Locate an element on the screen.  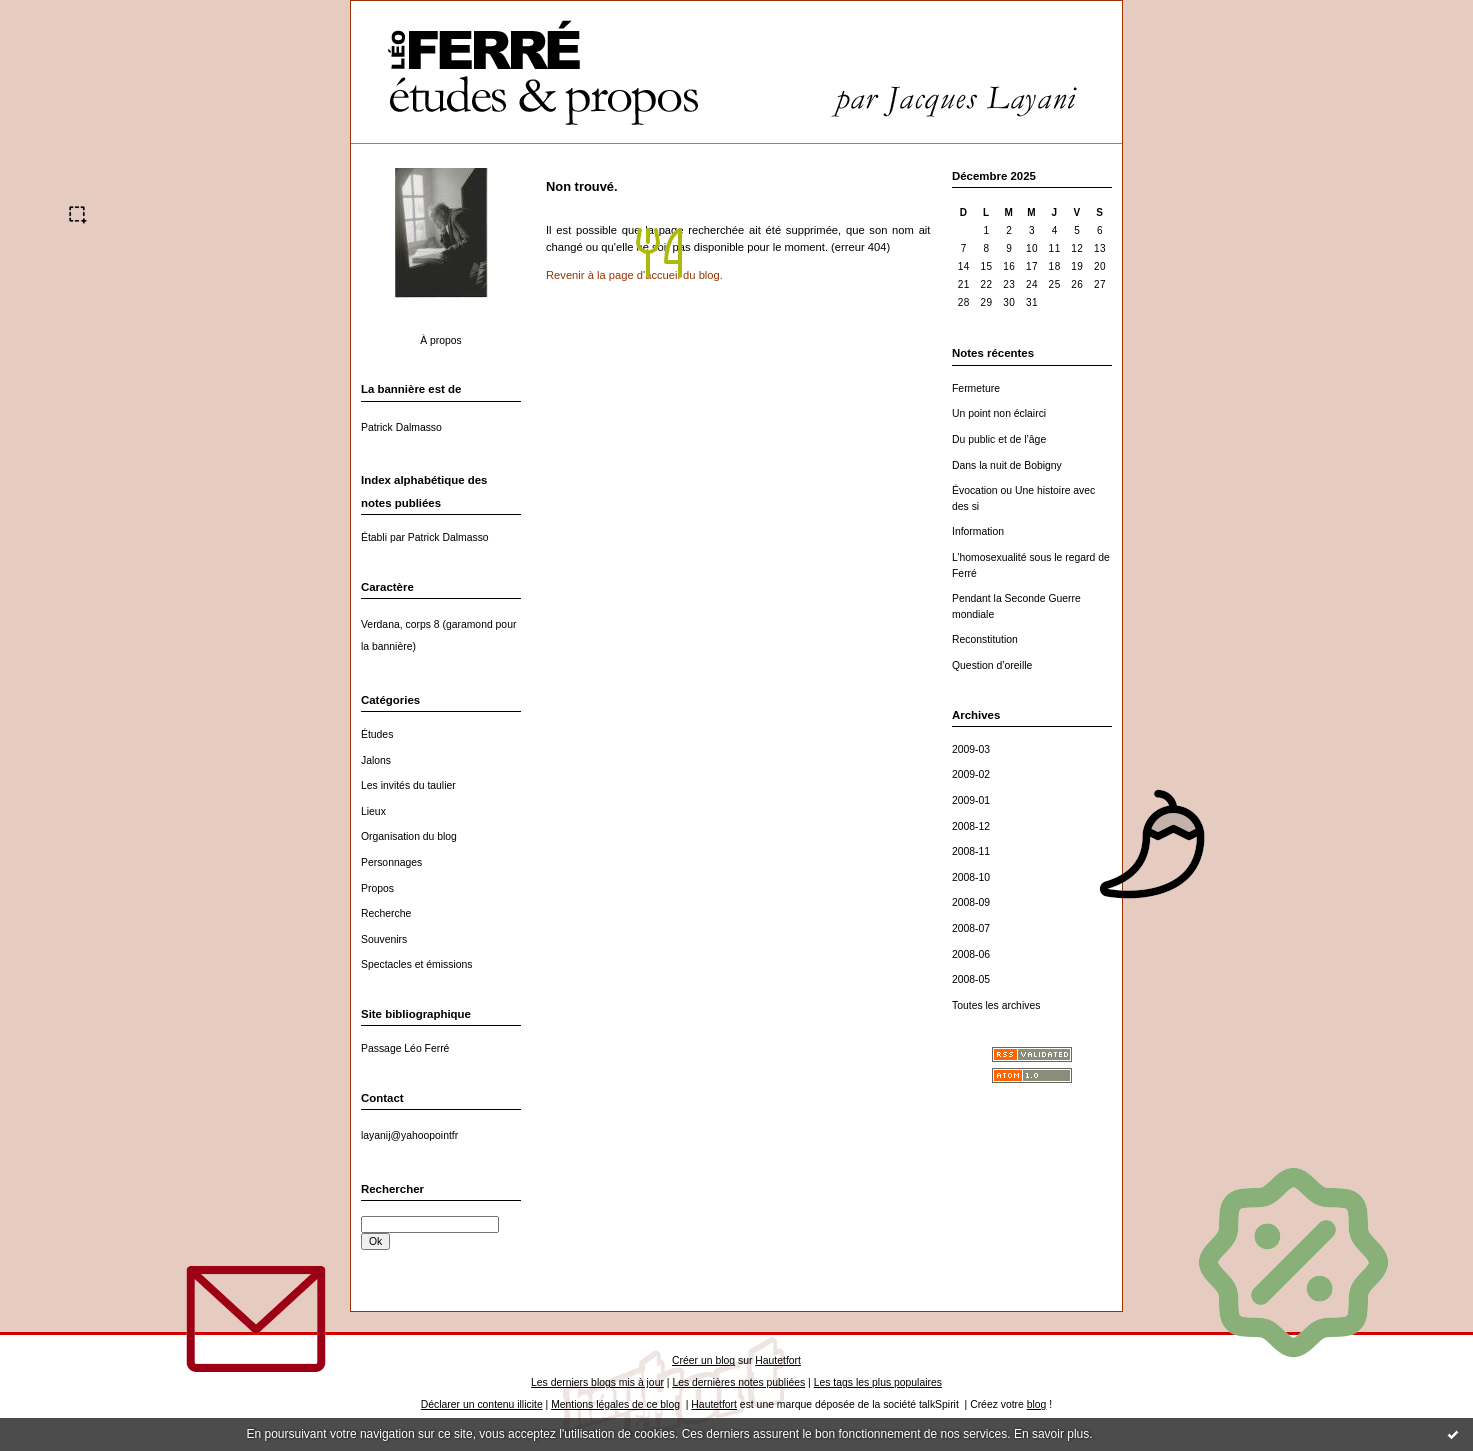
view available discounts or promotions is located at coordinates (1293, 1262).